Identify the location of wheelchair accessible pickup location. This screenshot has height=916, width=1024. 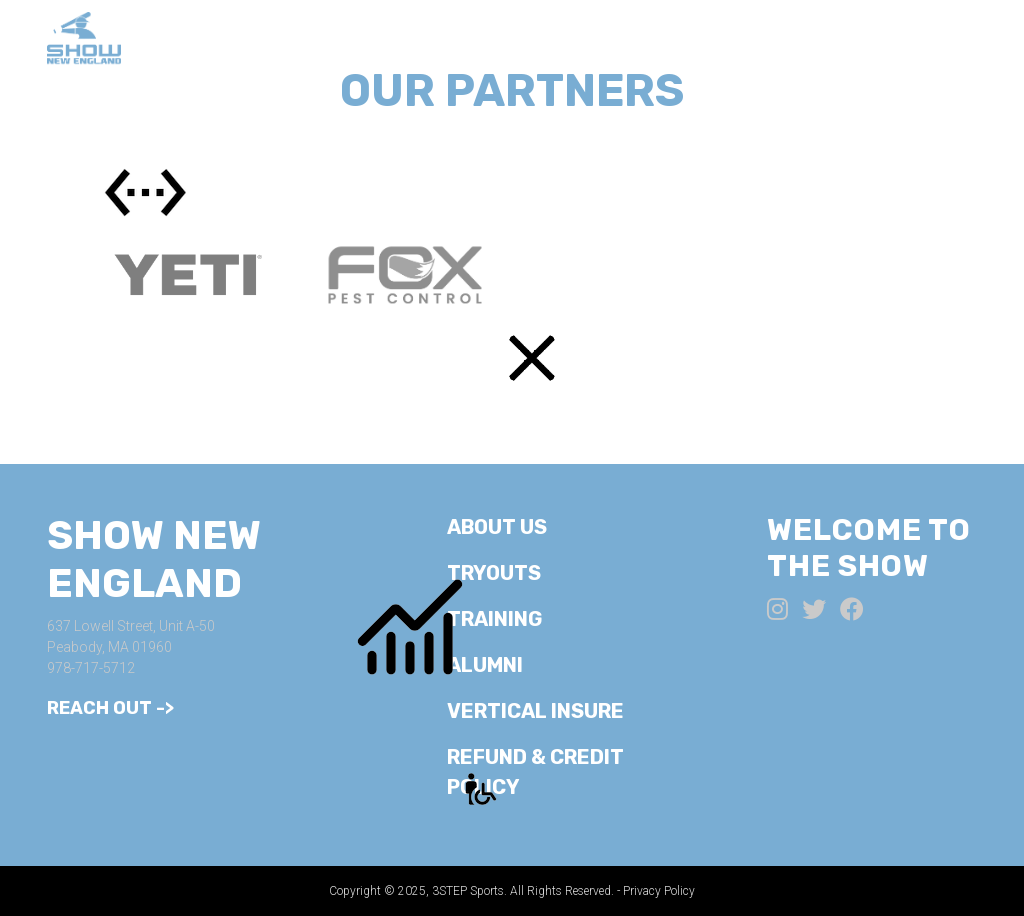
(480, 789).